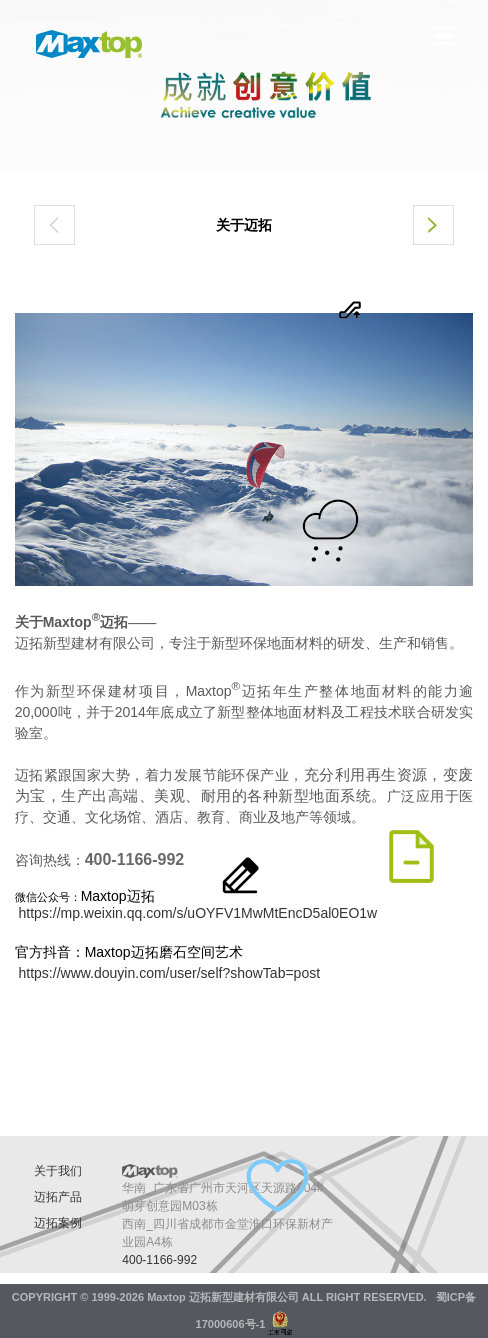 This screenshot has height=1338, width=488. I want to click on edit or modify content, so click(240, 876).